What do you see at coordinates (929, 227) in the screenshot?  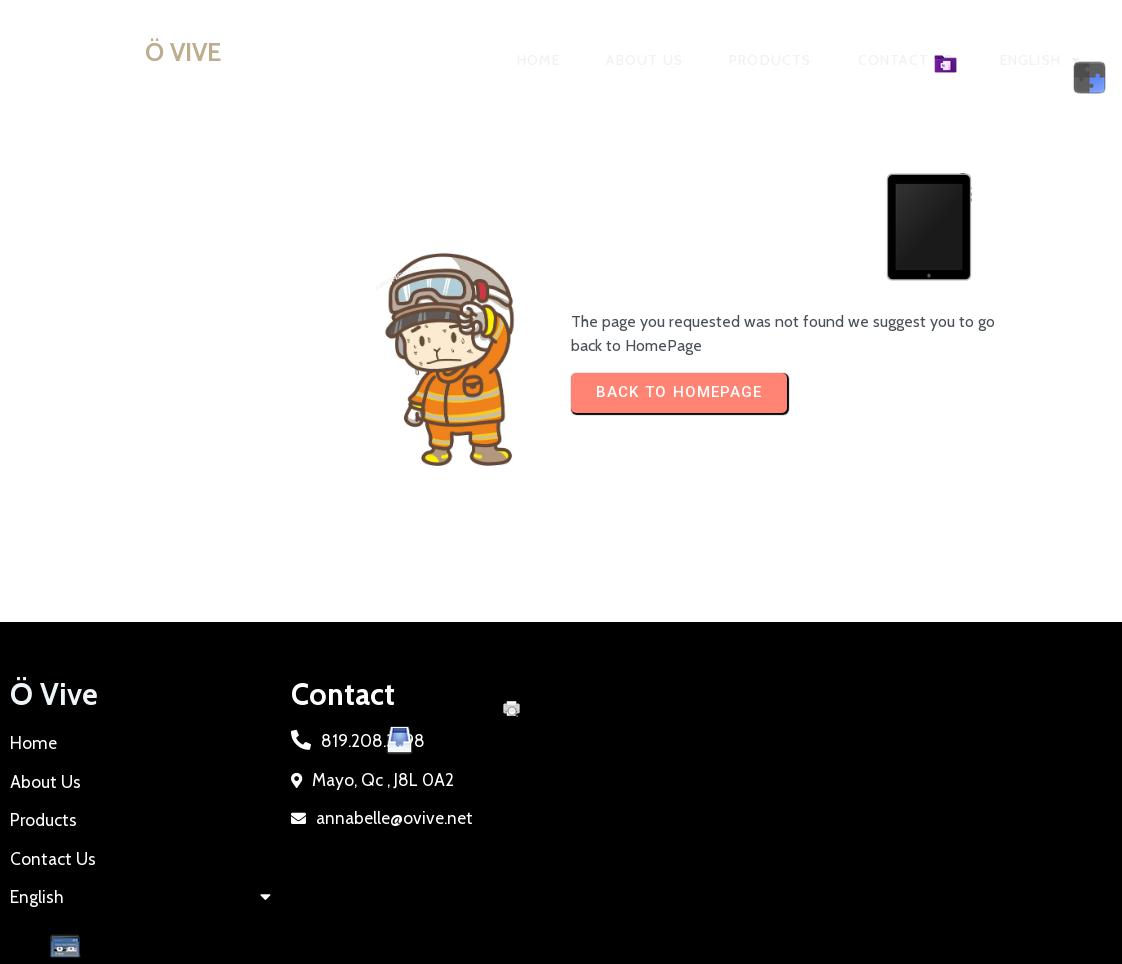 I see `iPad device icon` at bounding box center [929, 227].